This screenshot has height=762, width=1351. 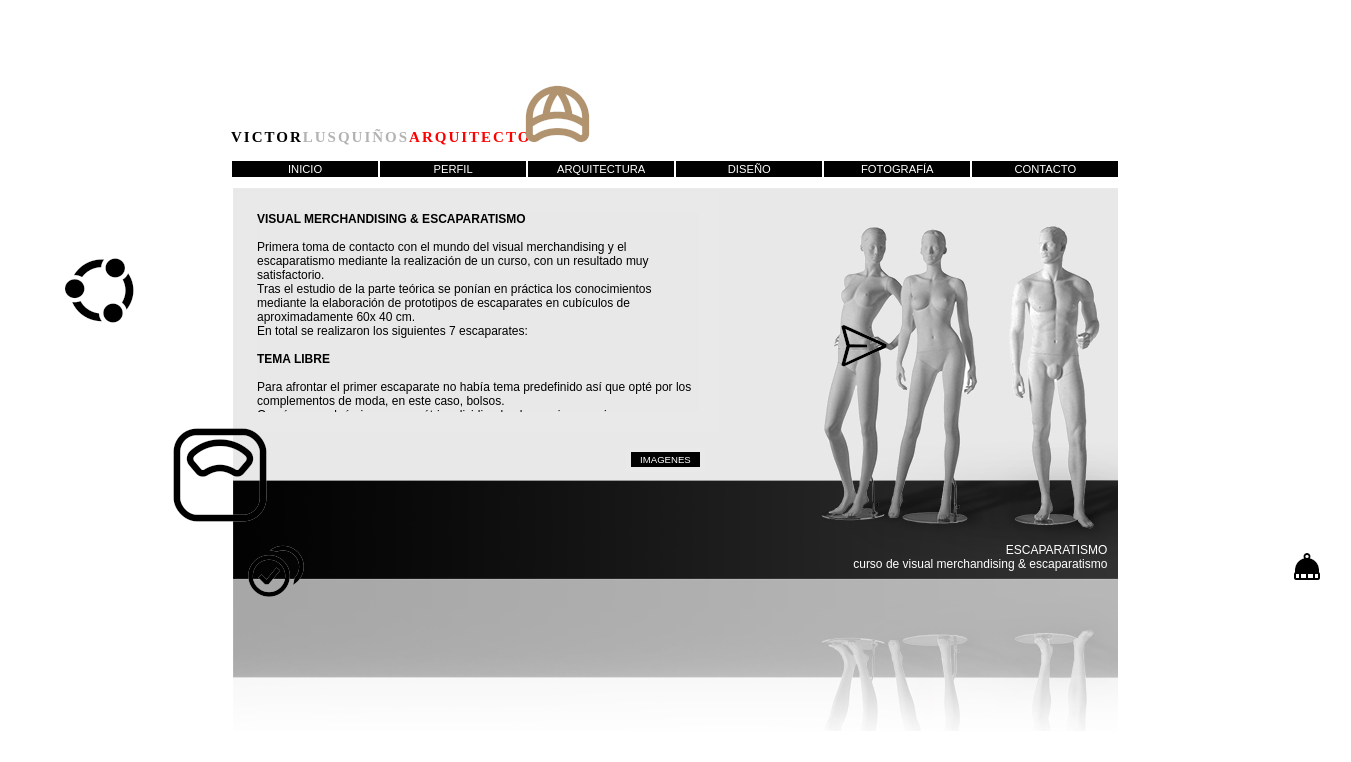 What do you see at coordinates (101, 290) in the screenshot?
I see `open ubuntu terminal` at bounding box center [101, 290].